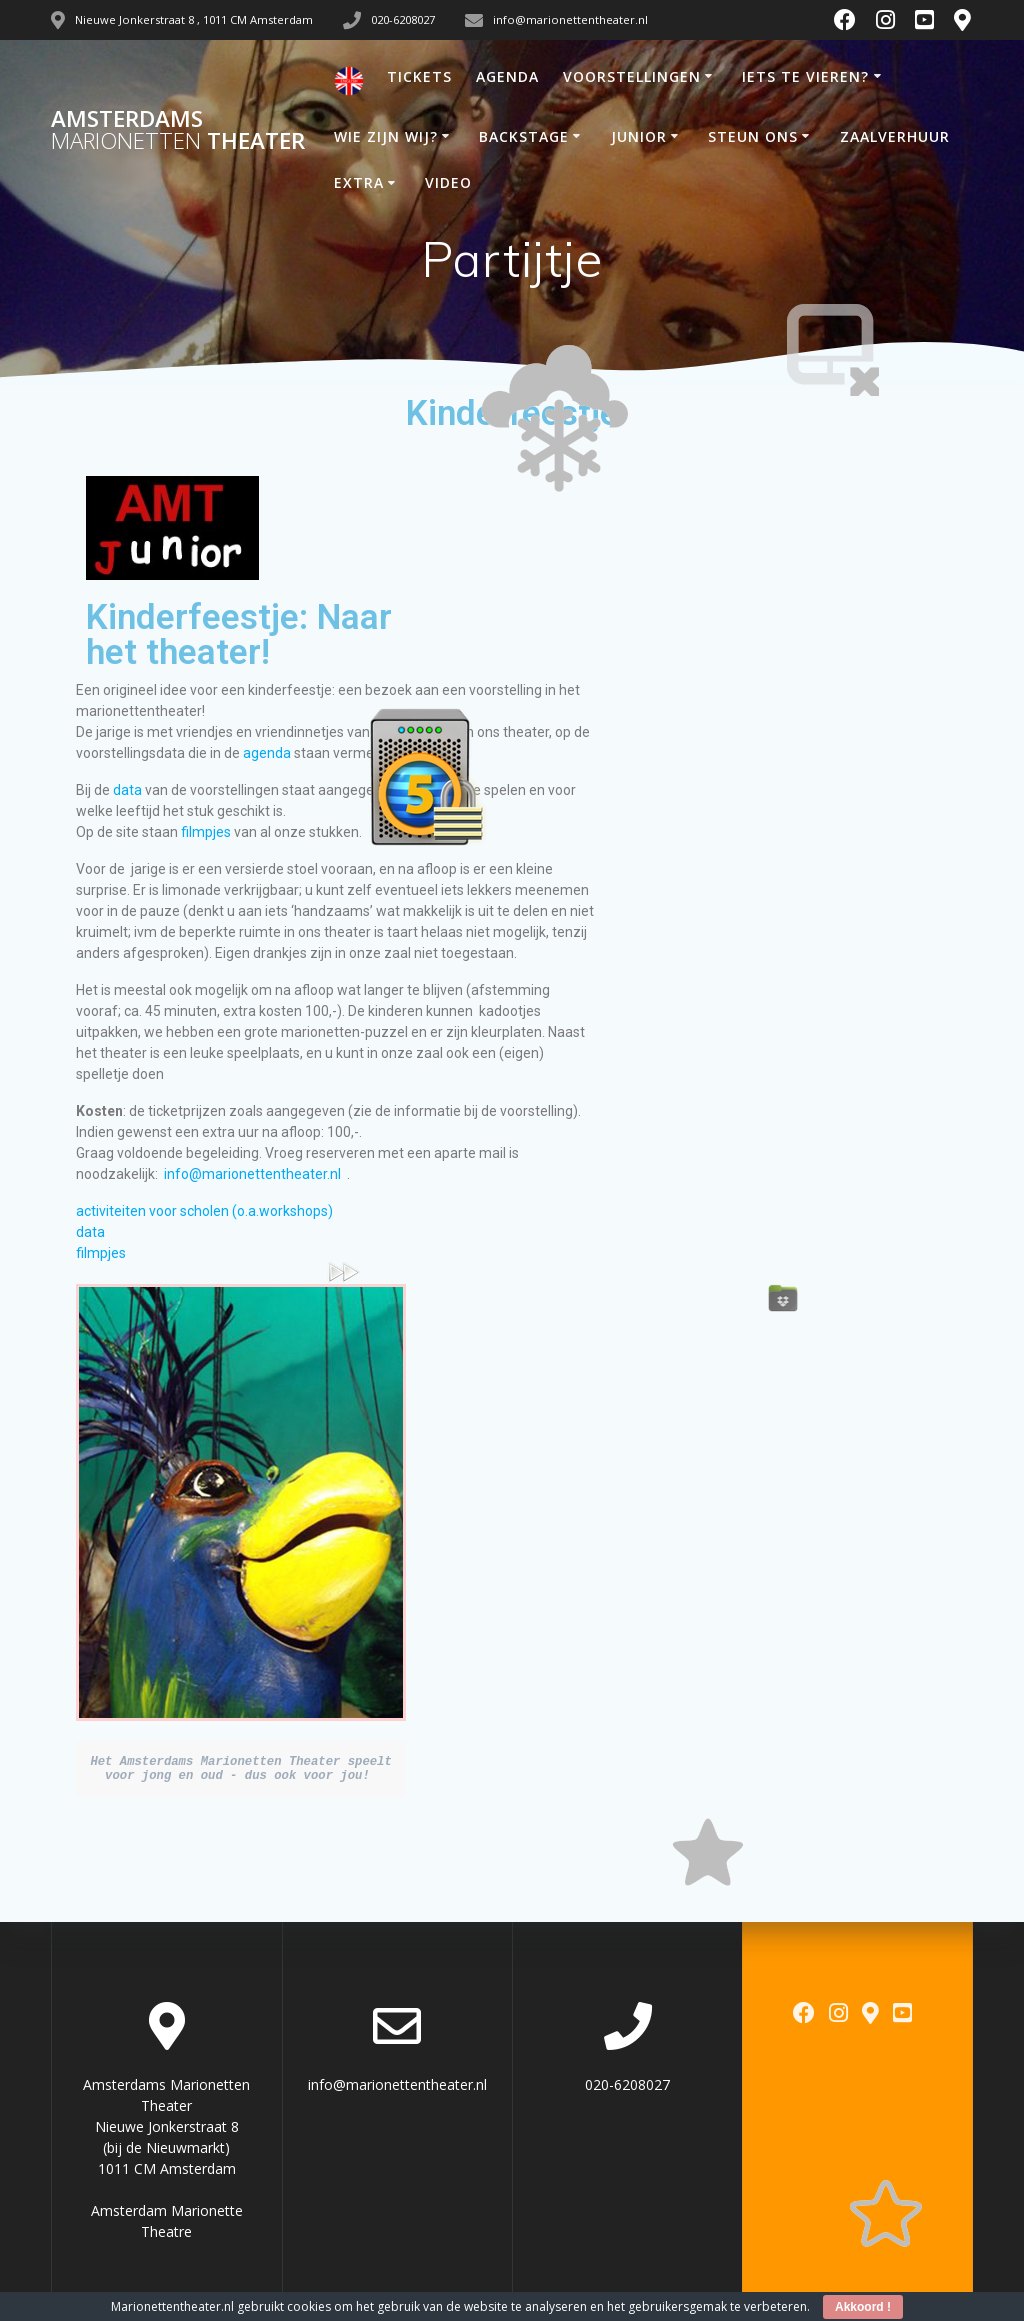 This screenshot has height=2321, width=1024. What do you see at coordinates (783, 1298) in the screenshot?
I see `open your dropbox folder` at bounding box center [783, 1298].